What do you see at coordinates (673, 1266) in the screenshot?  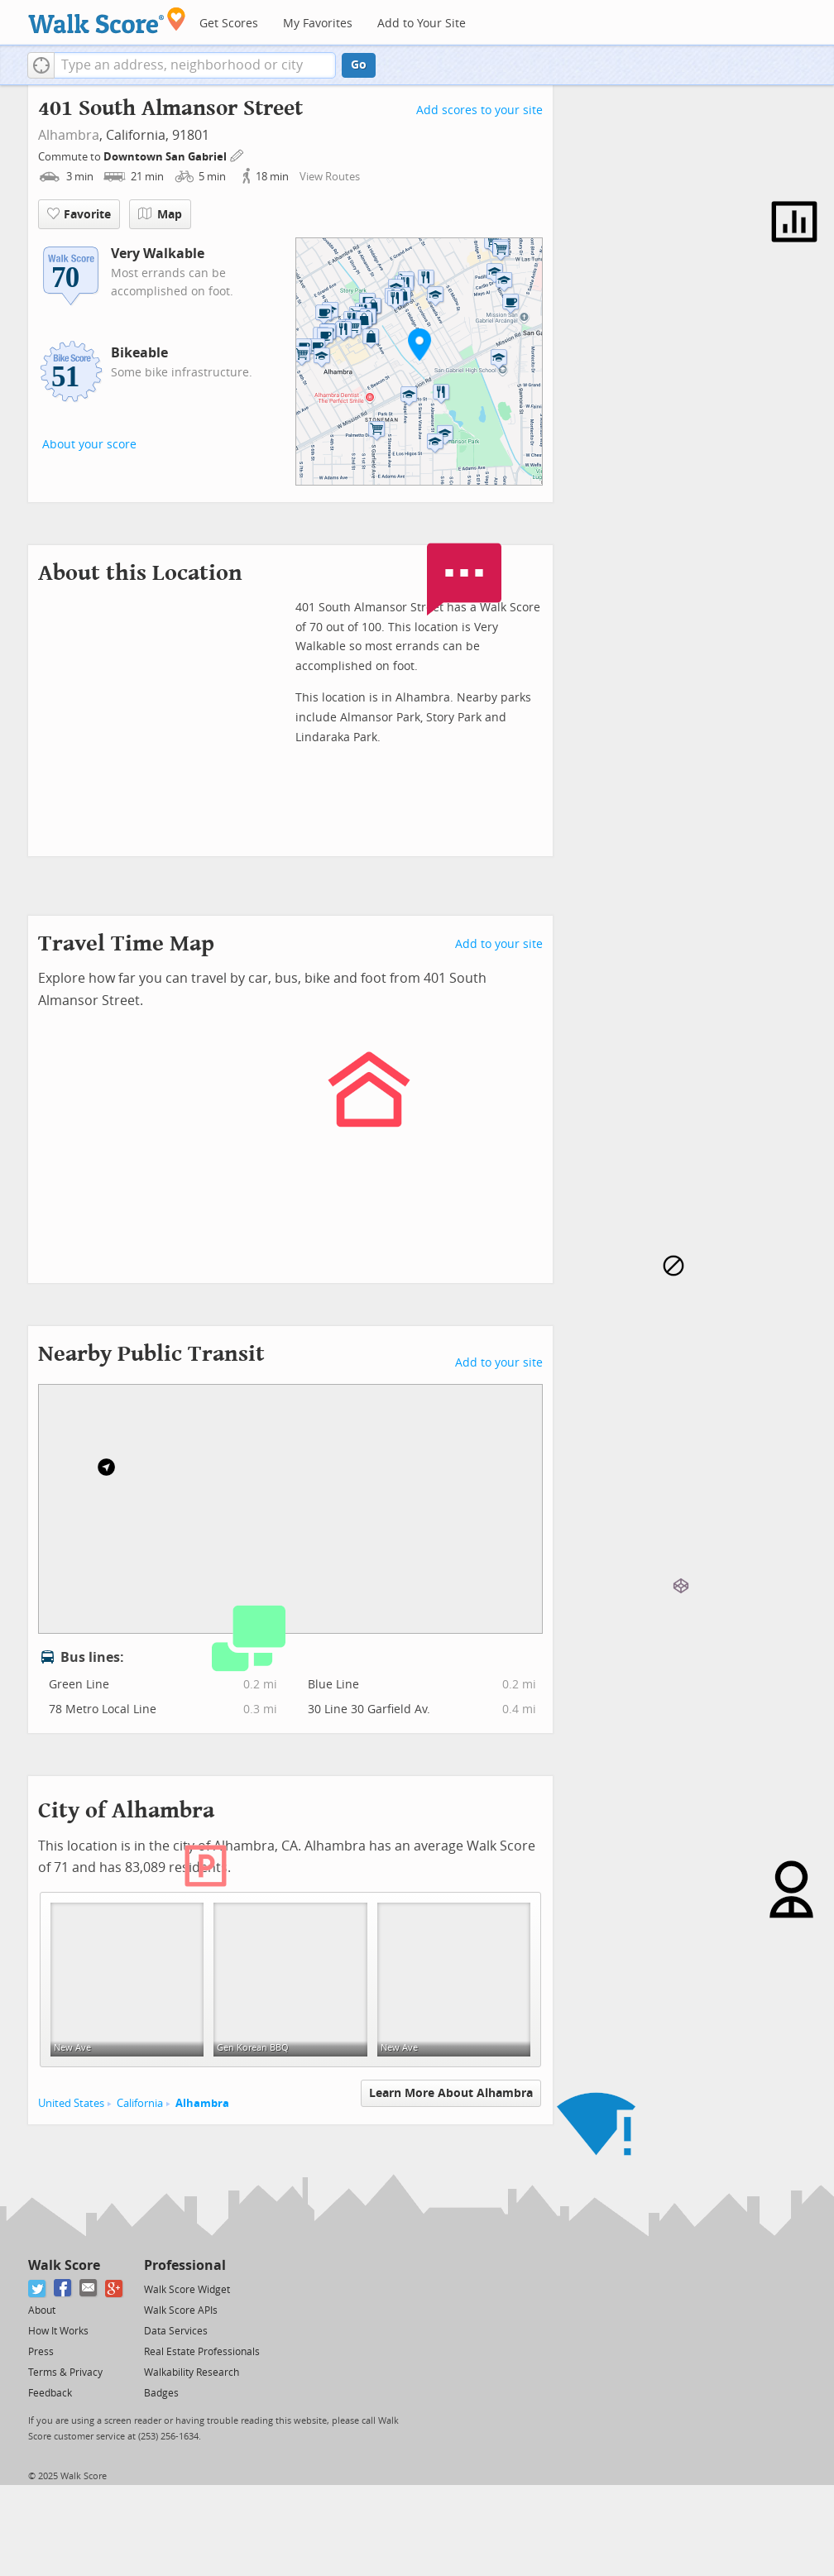 I see `indicates a prohibited or restricted action` at bounding box center [673, 1266].